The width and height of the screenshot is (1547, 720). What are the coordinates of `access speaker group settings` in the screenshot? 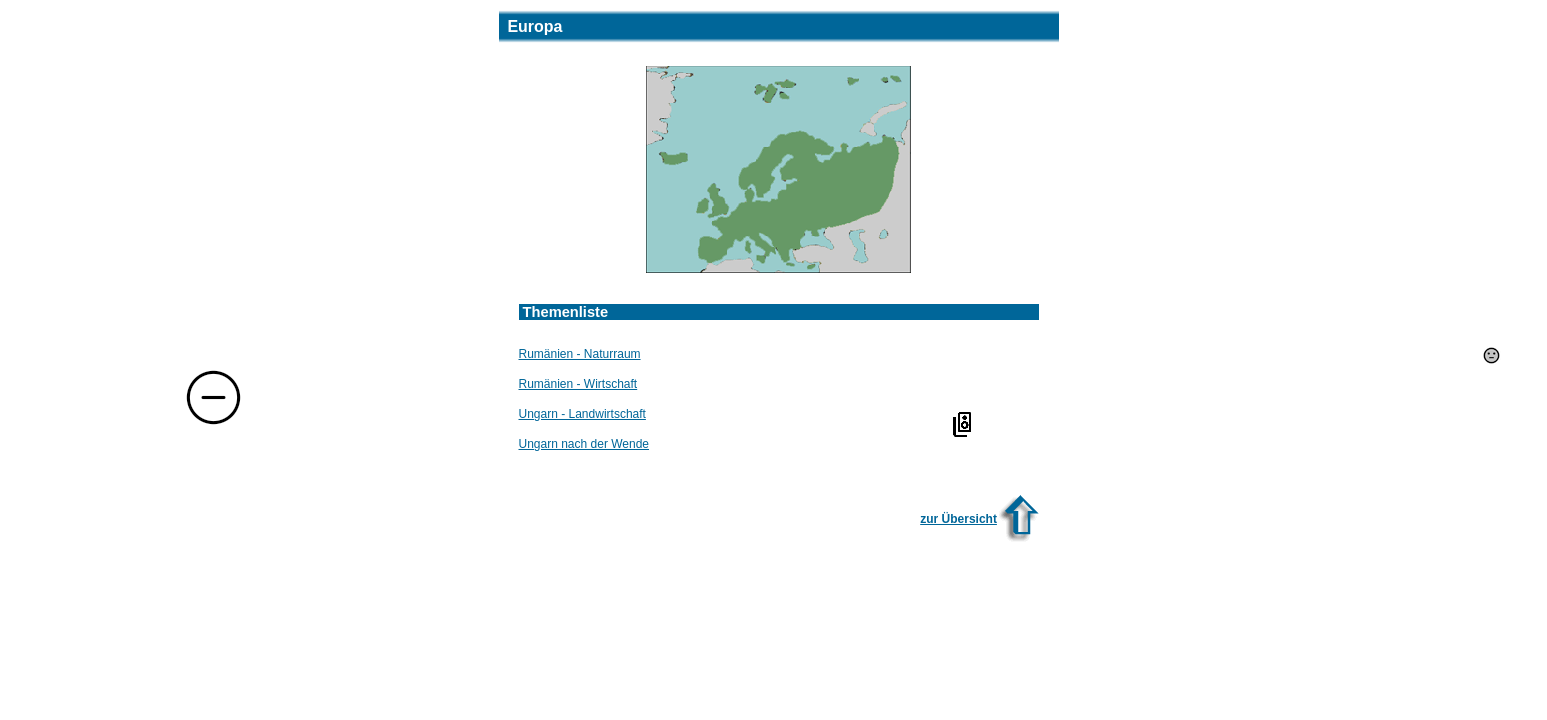 It's located at (962, 424).